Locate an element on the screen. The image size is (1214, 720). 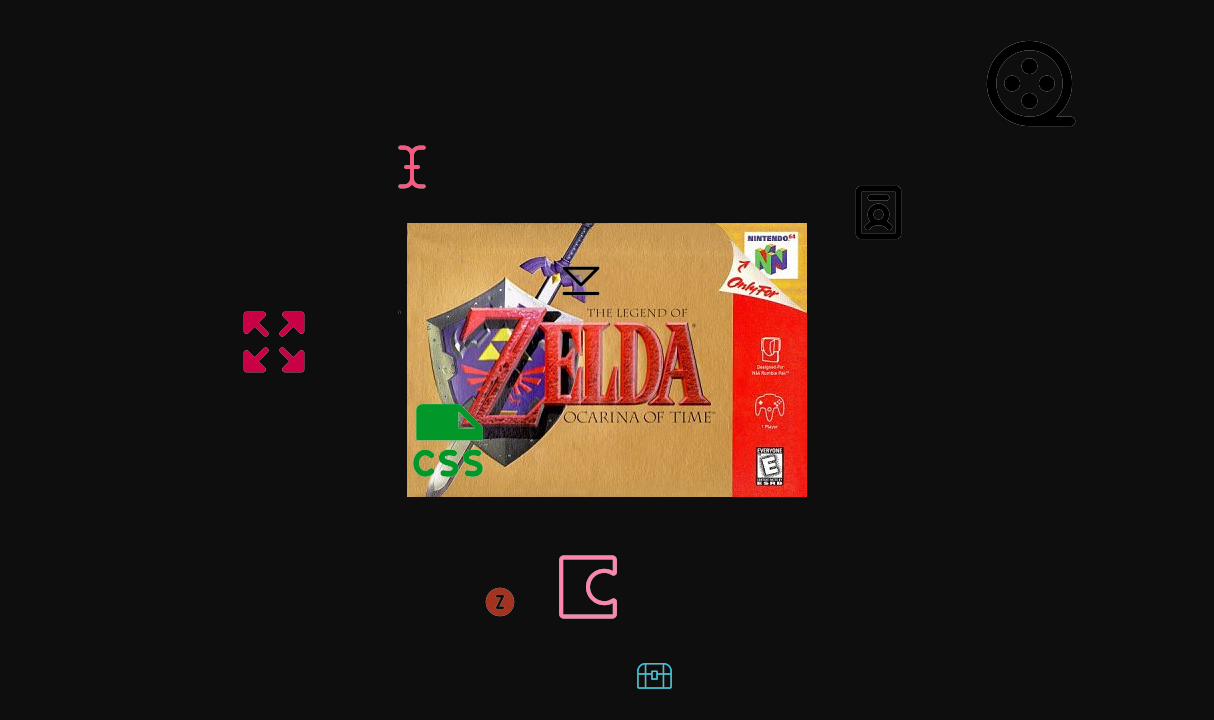
text input field is active is located at coordinates (412, 167).